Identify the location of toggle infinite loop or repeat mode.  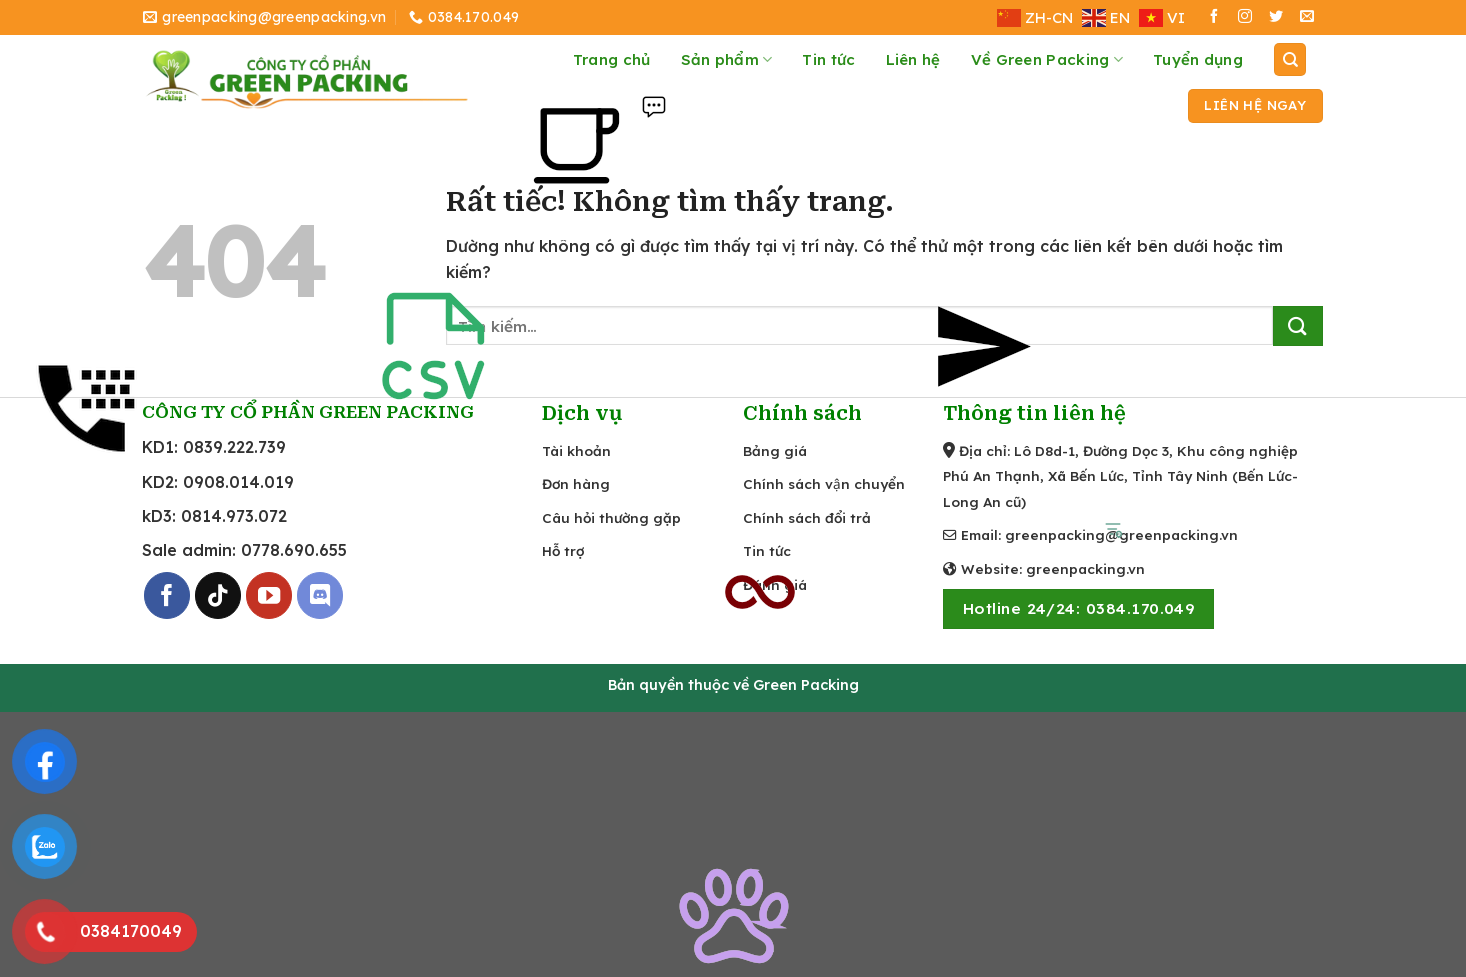
(760, 592).